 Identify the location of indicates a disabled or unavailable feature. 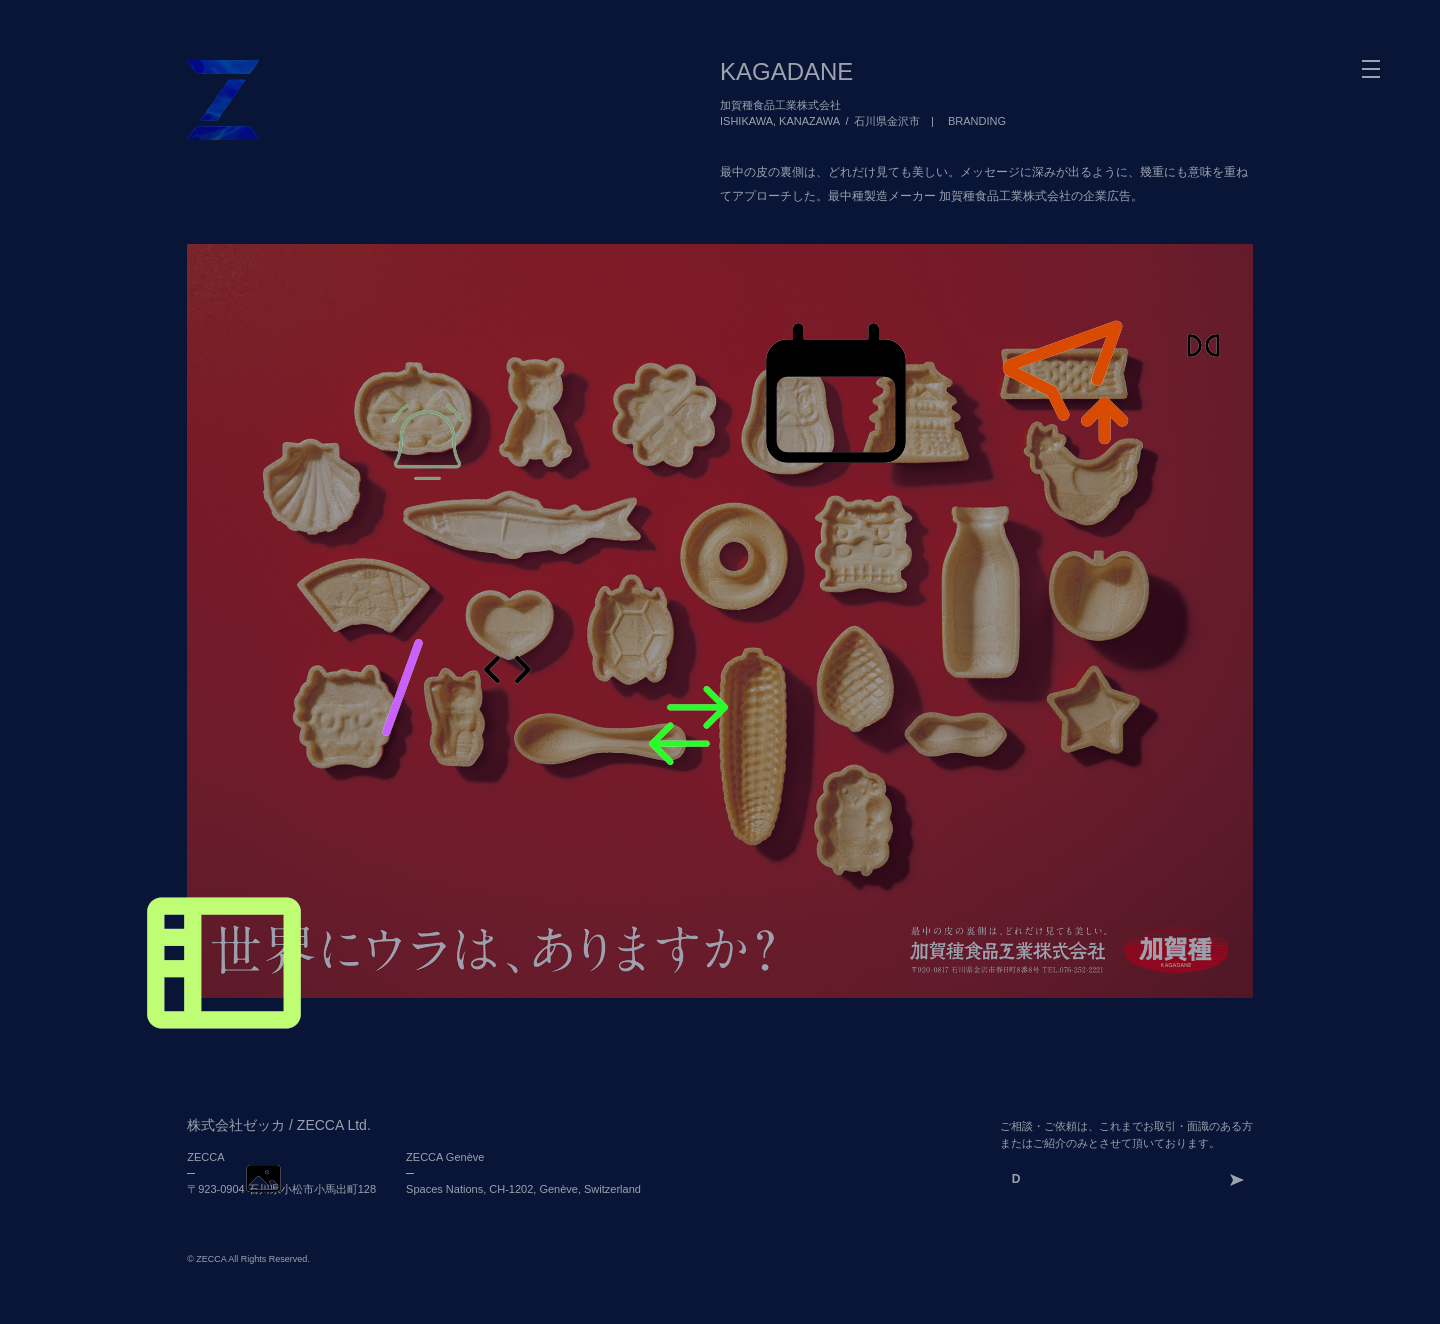
(402, 687).